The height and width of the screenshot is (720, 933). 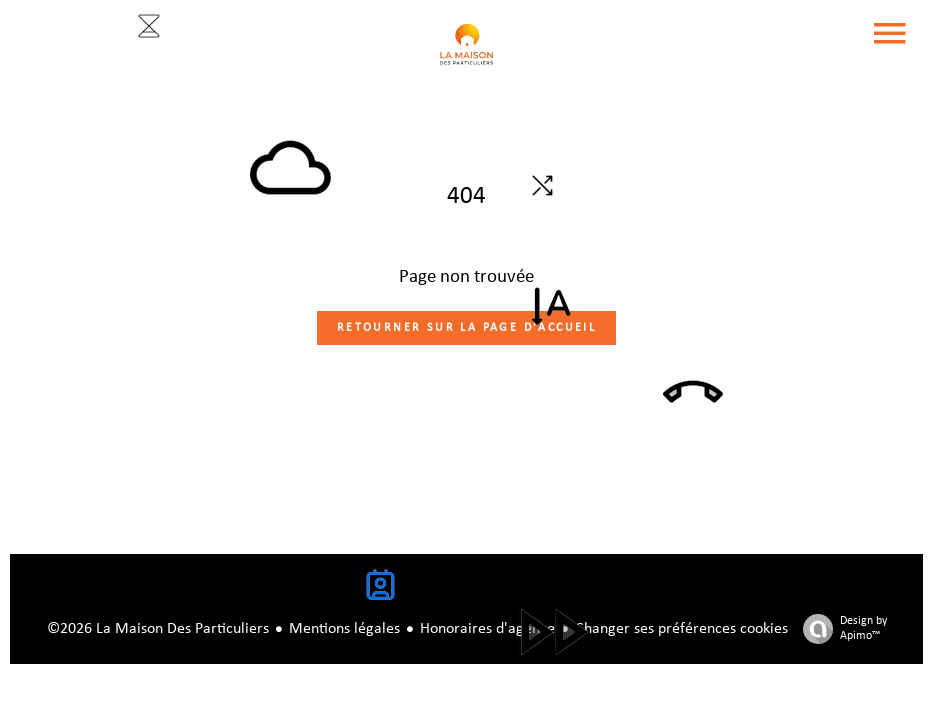 I want to click on skip forward in media playback, so click(x=552, y=632).